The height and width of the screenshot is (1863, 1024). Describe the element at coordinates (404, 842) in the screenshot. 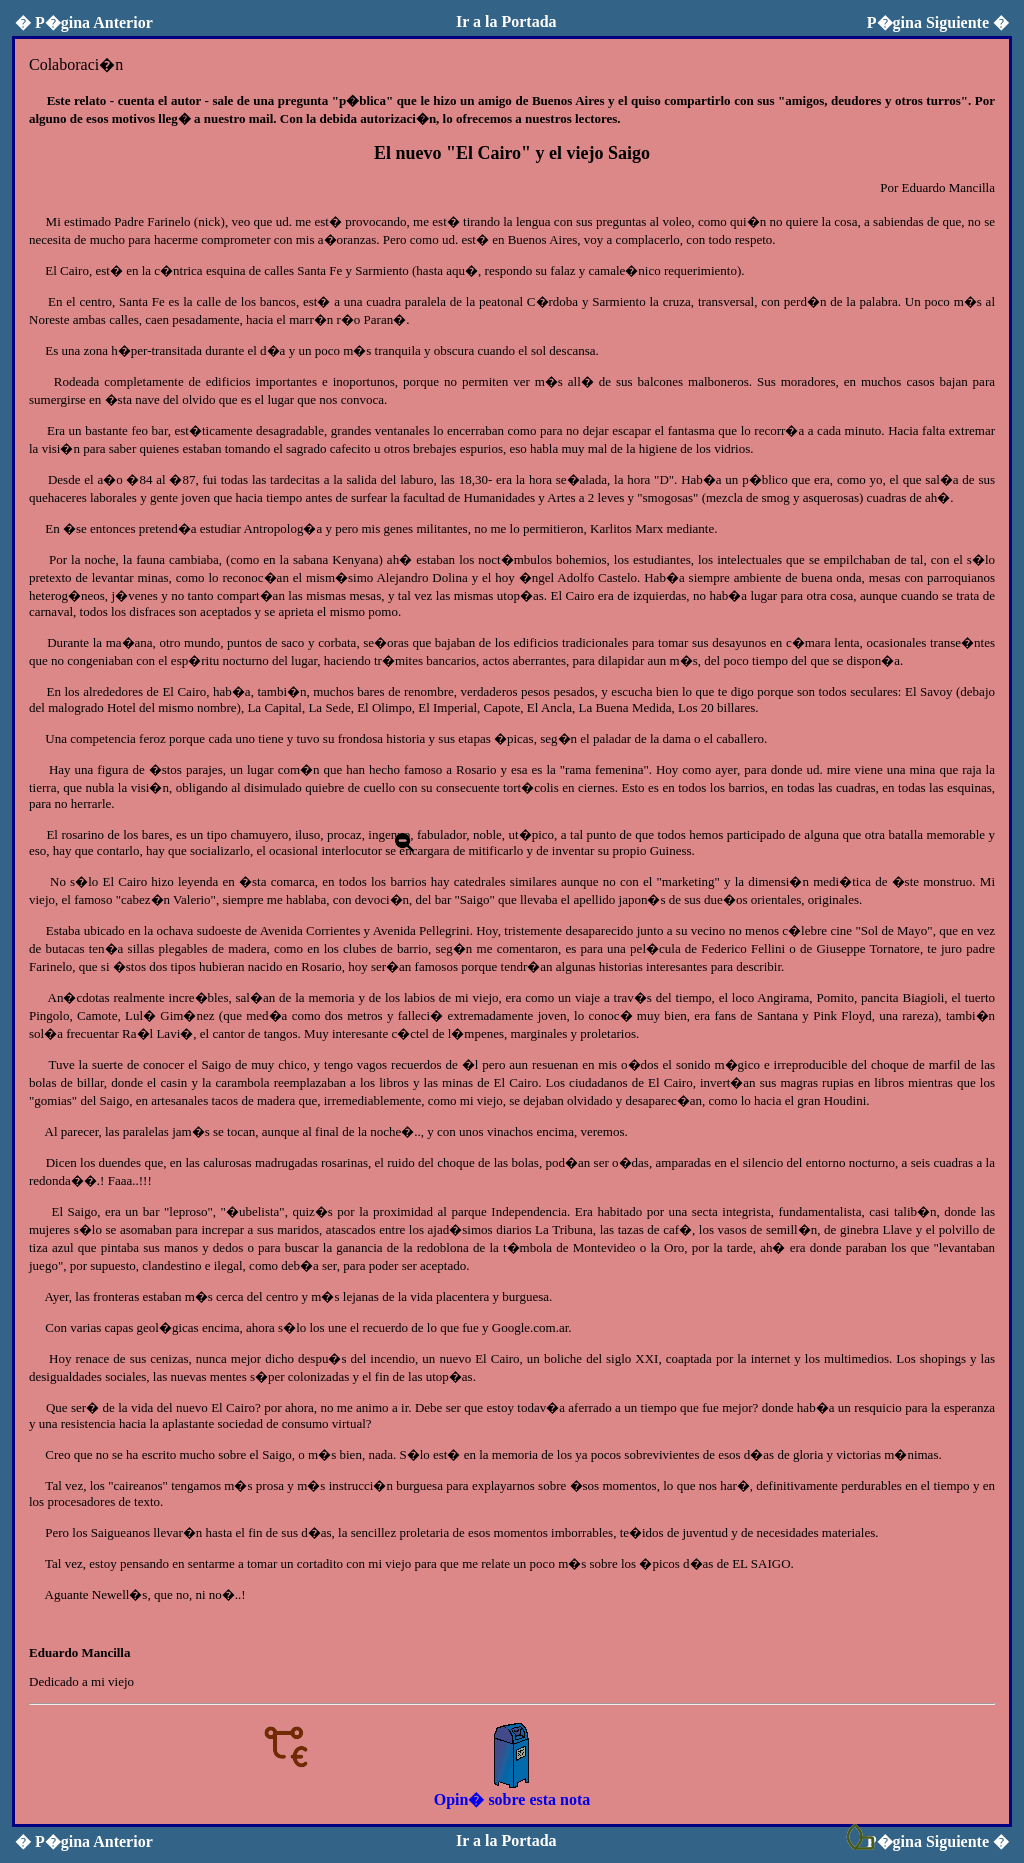

I see `zoom out to see more content` at that location.